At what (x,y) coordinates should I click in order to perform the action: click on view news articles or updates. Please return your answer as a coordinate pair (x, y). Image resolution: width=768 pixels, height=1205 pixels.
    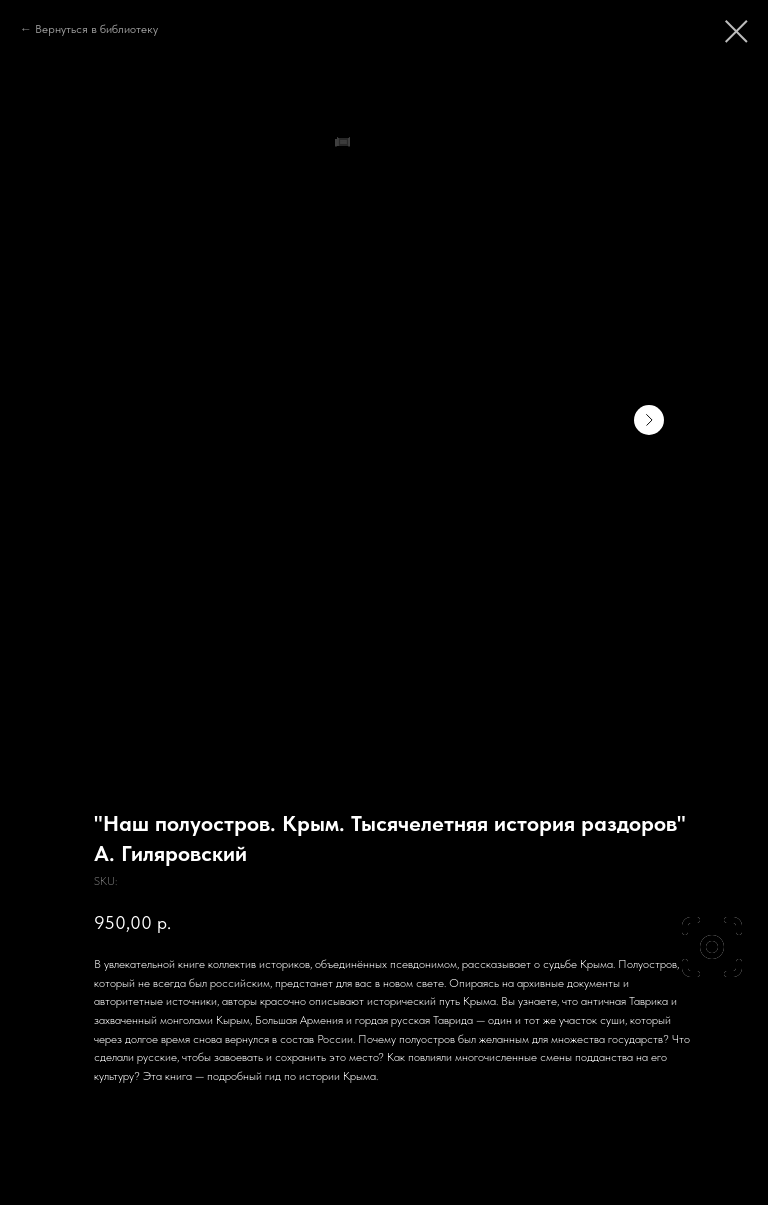
    Looking at the image, I should click on (343, 142).